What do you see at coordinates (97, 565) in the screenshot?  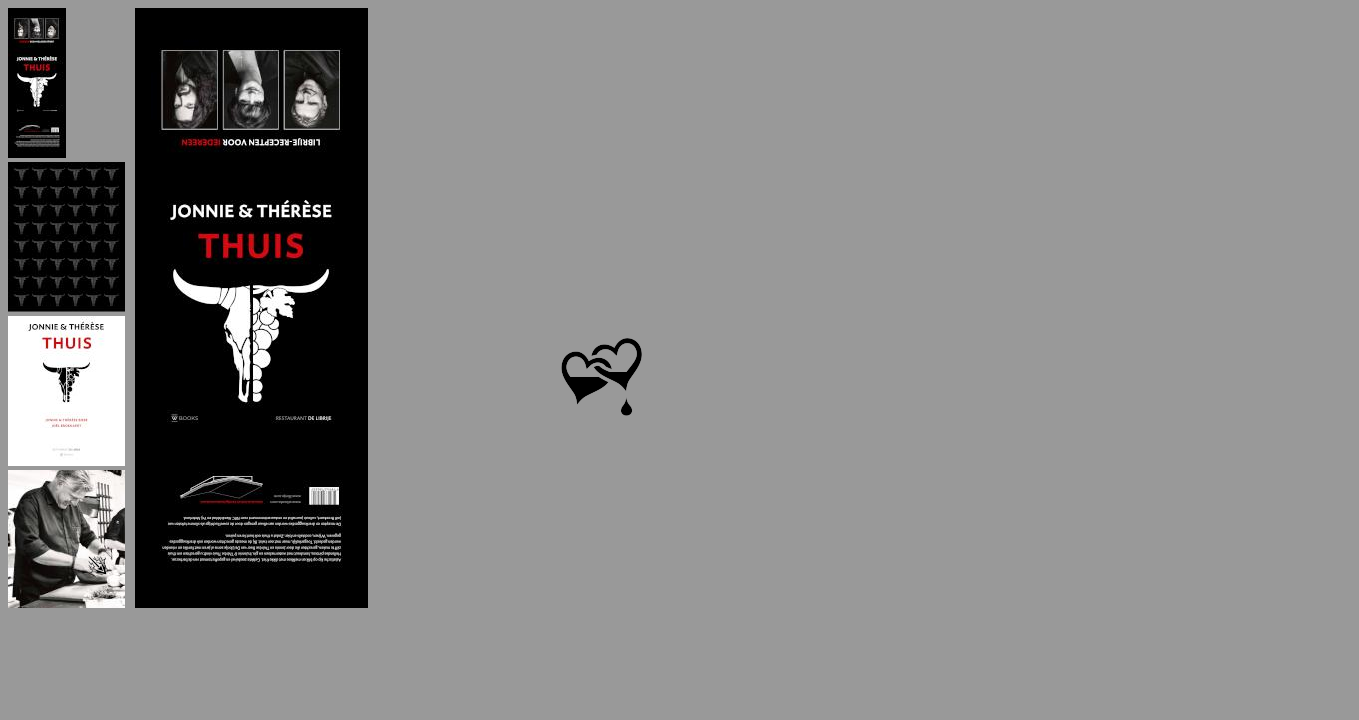 I see `activate charged arrow ability` at bounding box center [97, 565].